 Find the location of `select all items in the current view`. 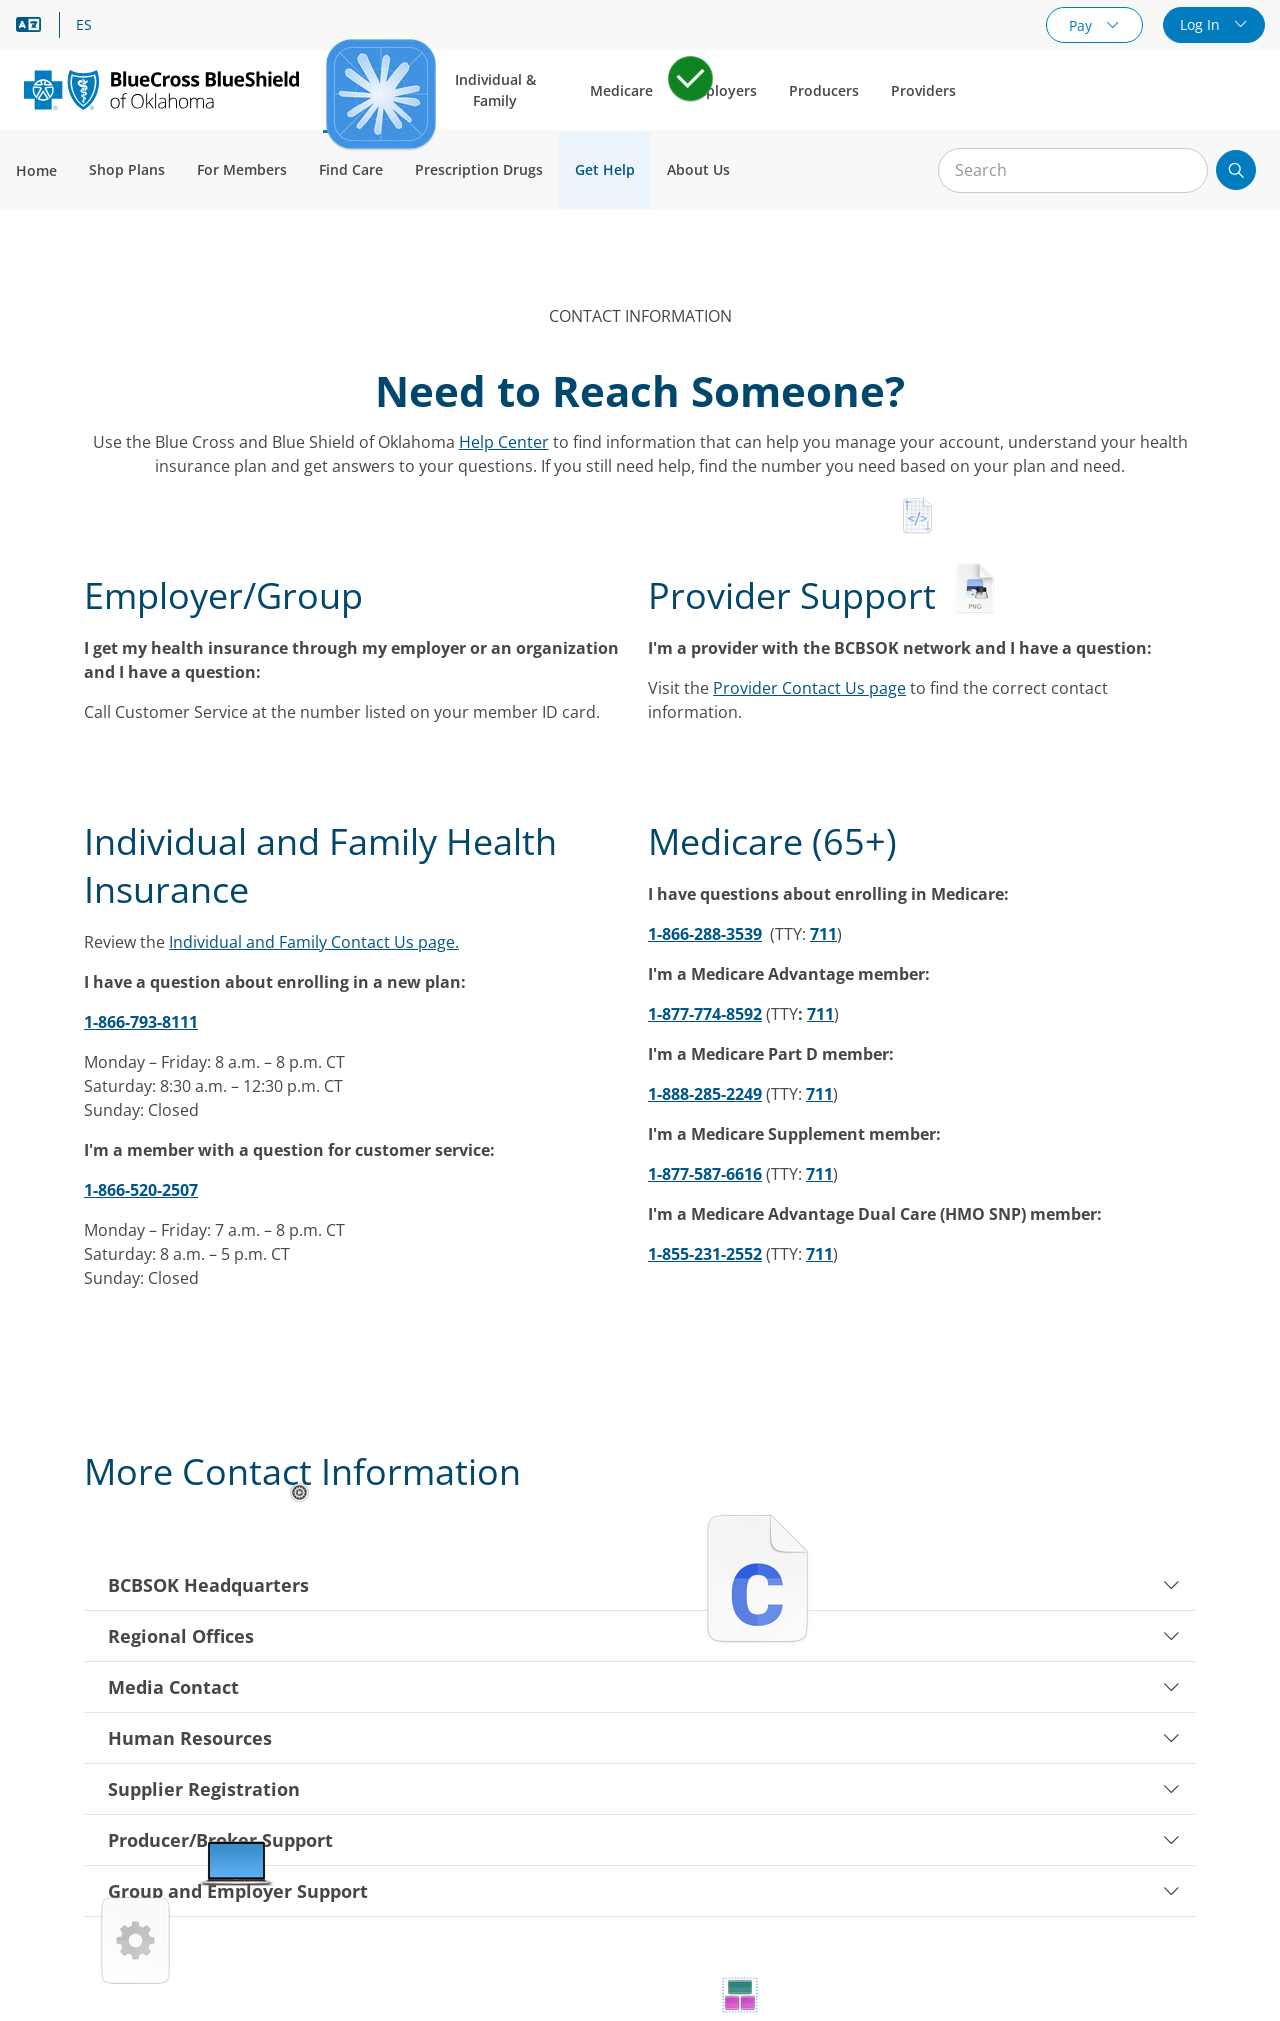

select all items in the current view is located at coordinates (740, 1995).